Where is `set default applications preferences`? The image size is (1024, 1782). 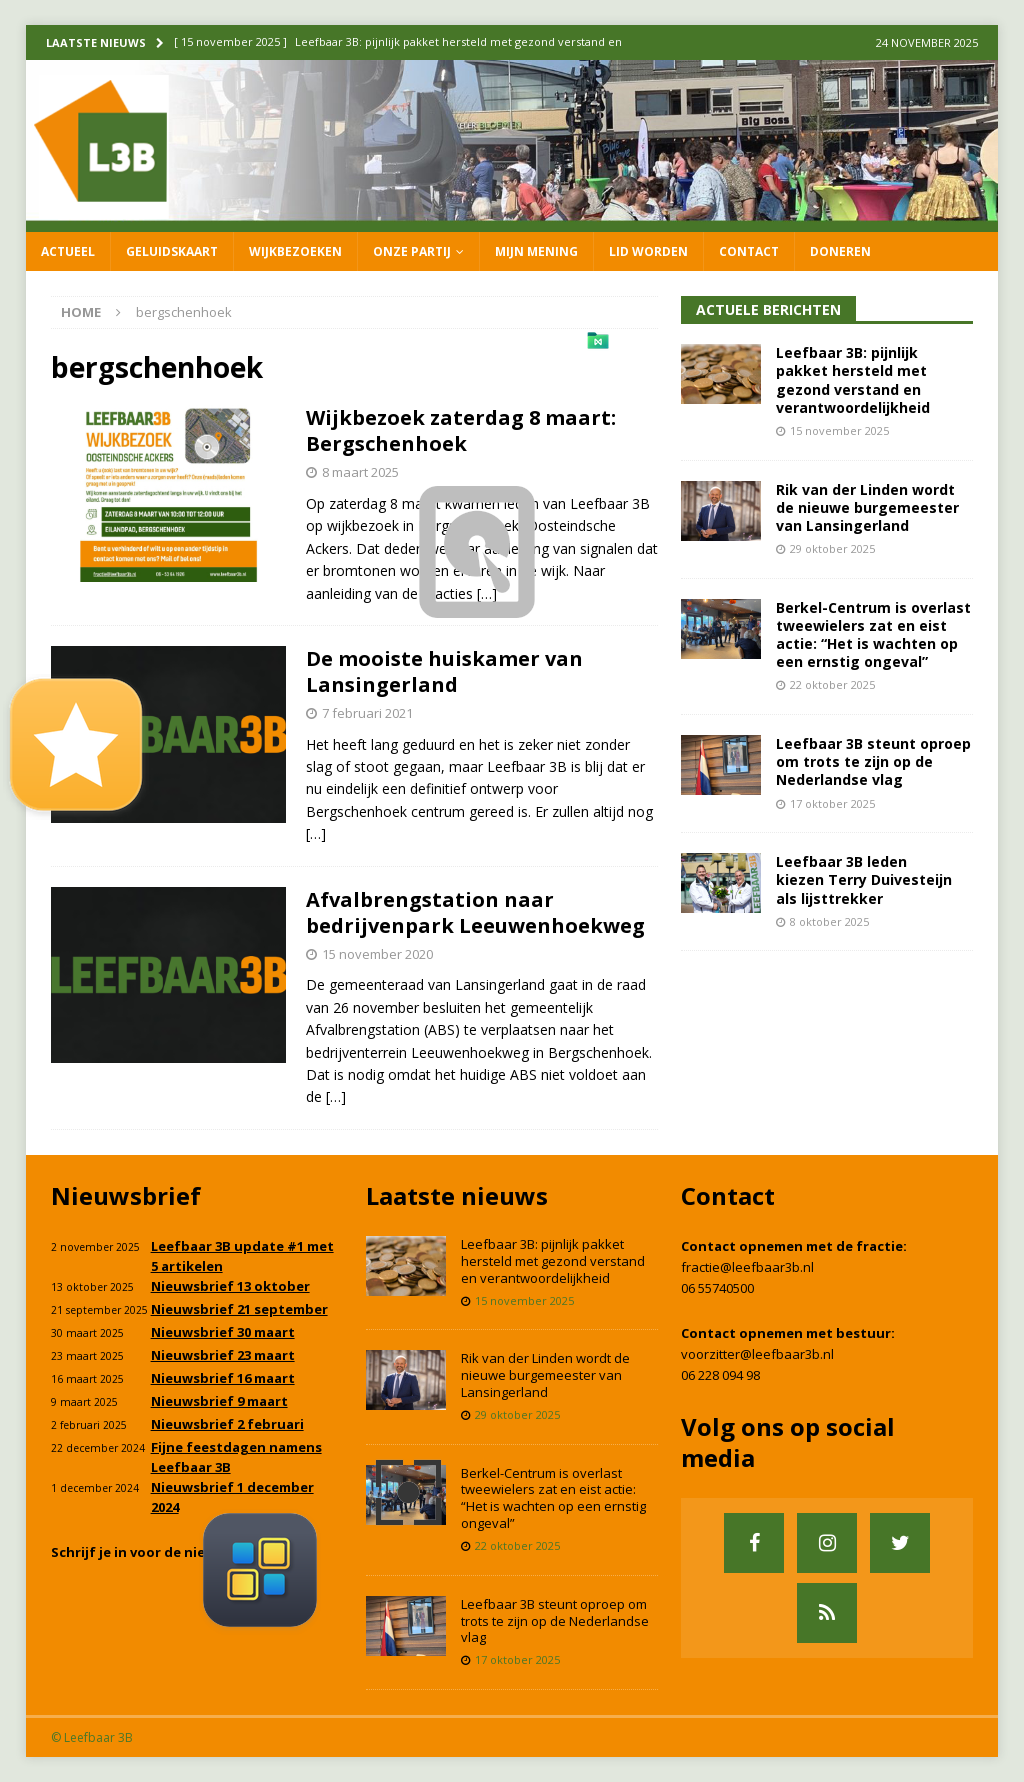
set default applications preferences is located at coordinates (76, 747).